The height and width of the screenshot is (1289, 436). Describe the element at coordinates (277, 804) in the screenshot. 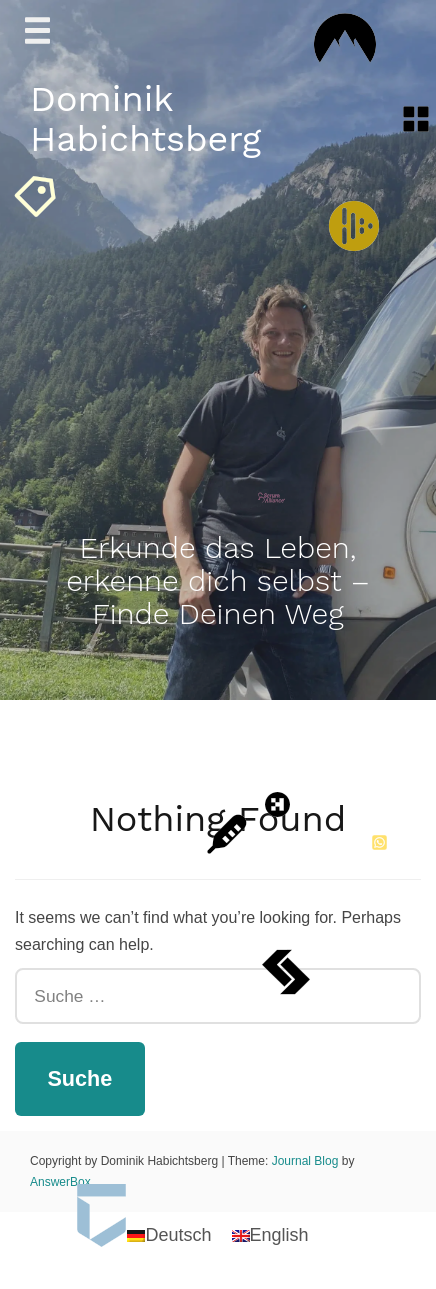

I see `open the Crehana app` at that location.